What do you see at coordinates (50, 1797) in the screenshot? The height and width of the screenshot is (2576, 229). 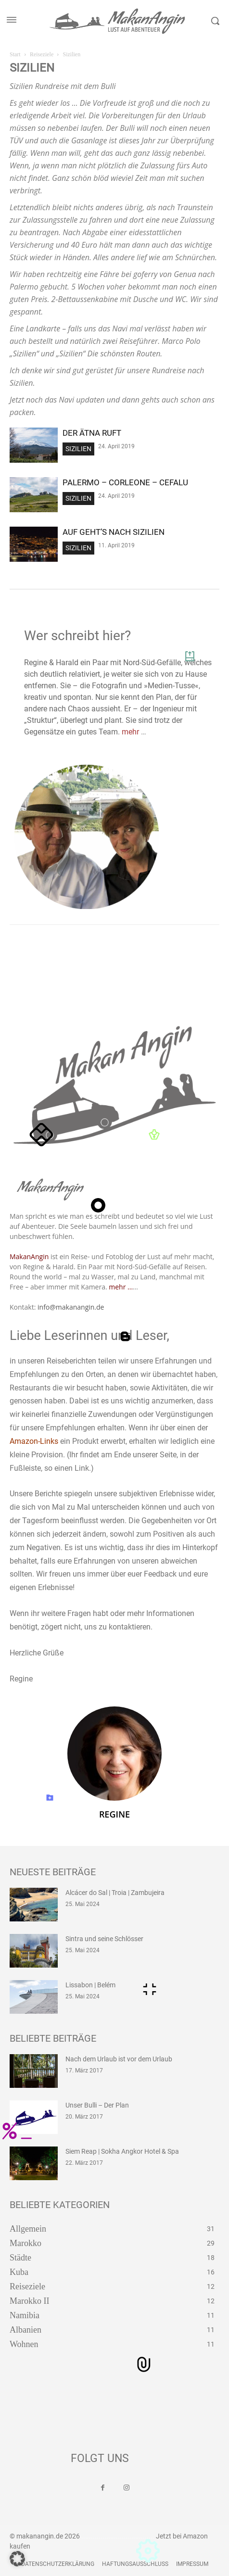 I see `create a new folder` at bounding box center [50, 1797].